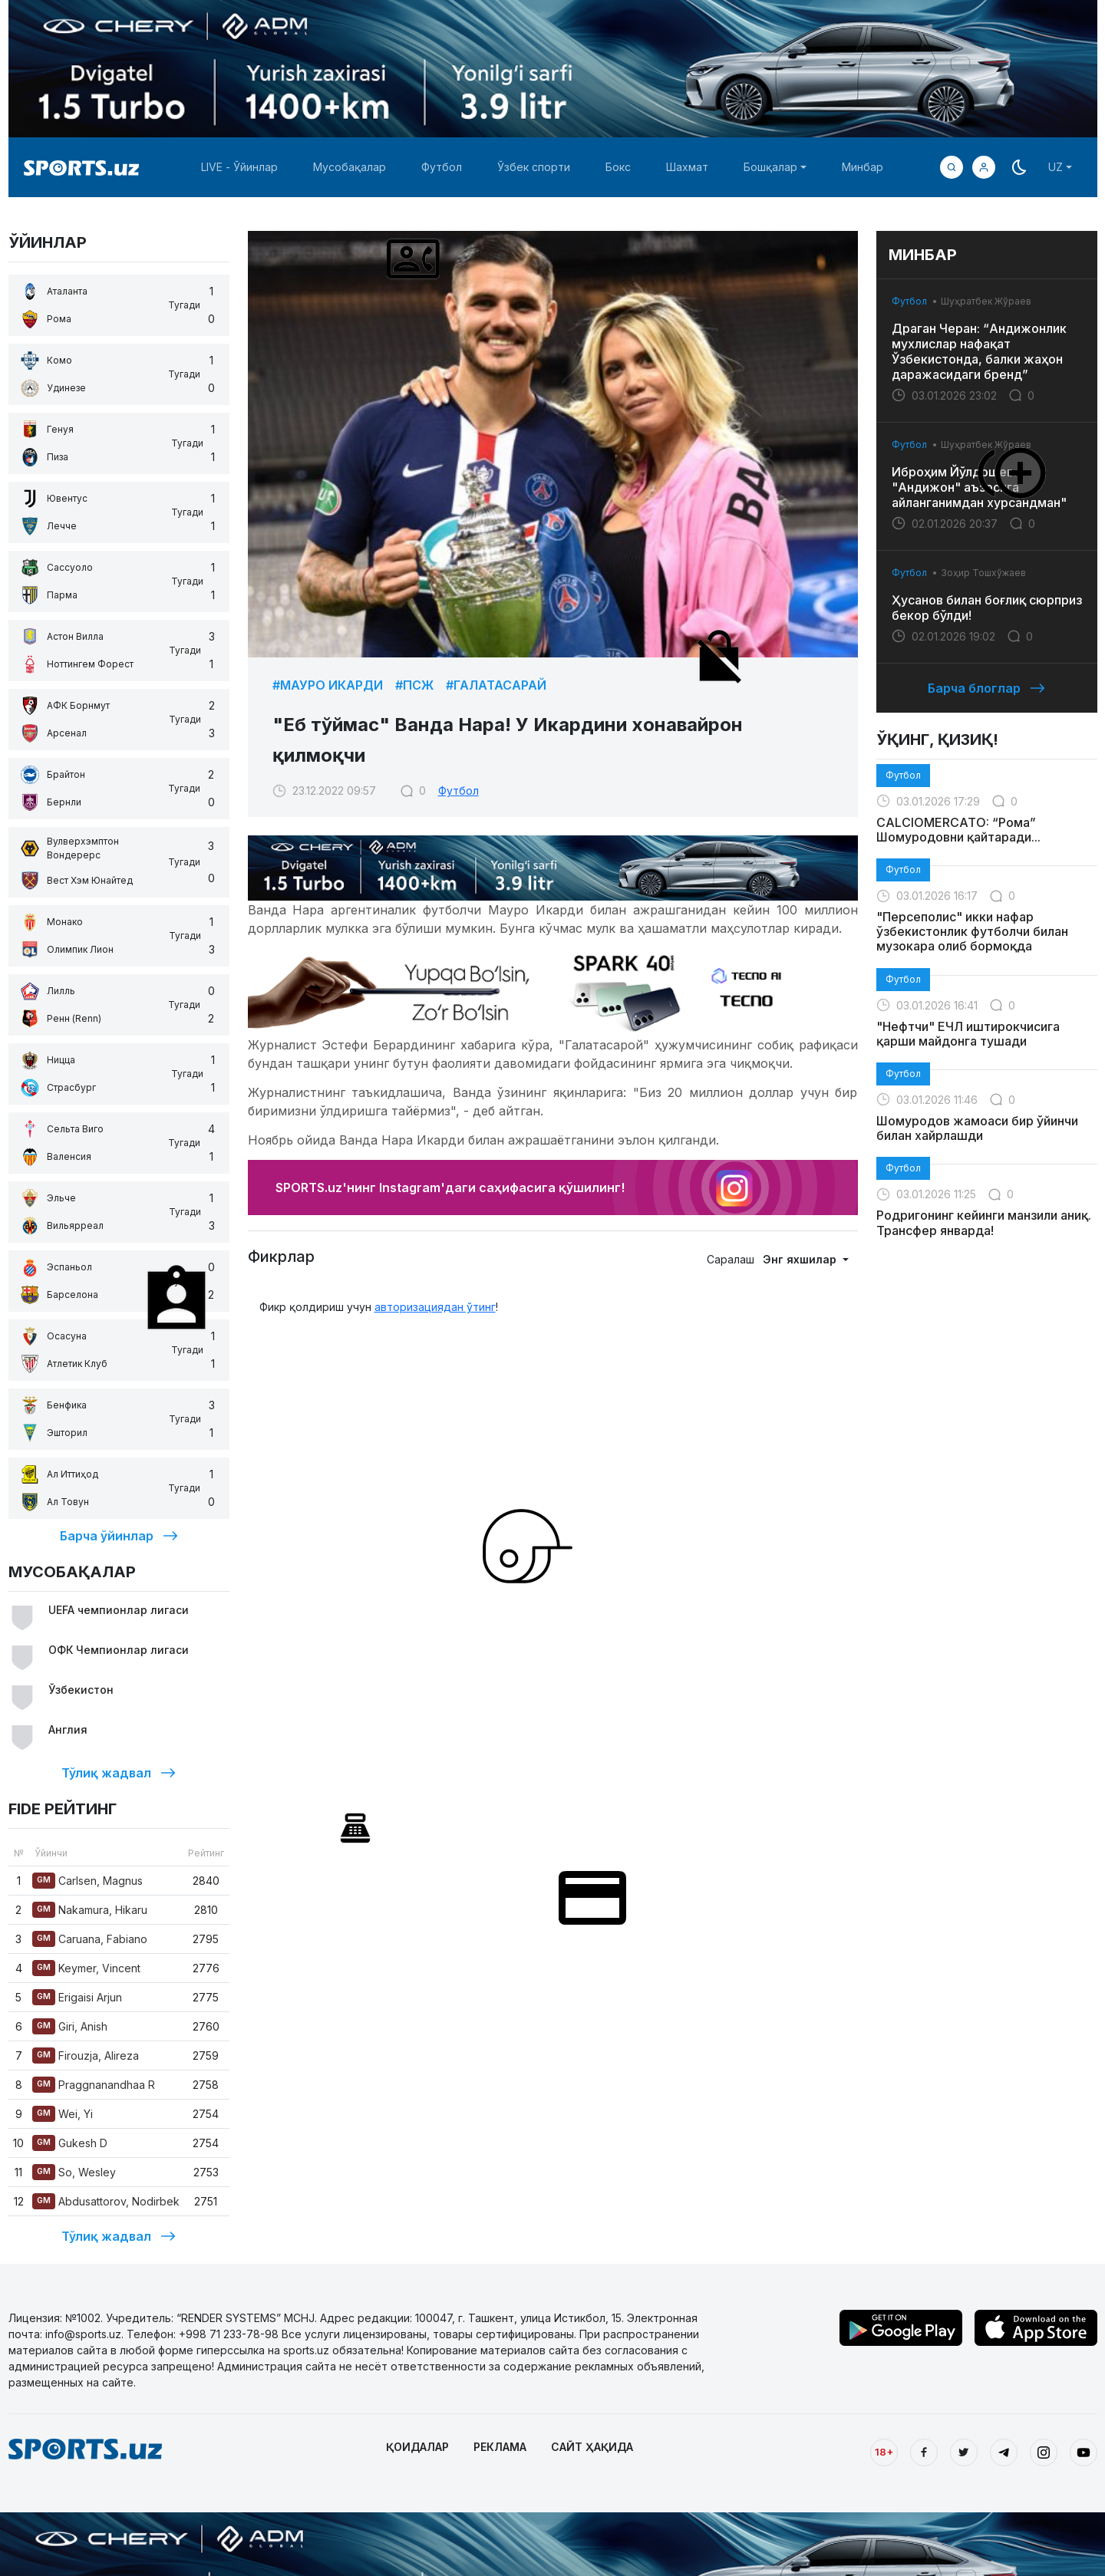 This screenshot has height=2576, width=1105. What do you see at coordinates (719, 657) in the screenshot?
I see `indicates an unencrypted or insecure email connection` at bounding box center [719, 657].